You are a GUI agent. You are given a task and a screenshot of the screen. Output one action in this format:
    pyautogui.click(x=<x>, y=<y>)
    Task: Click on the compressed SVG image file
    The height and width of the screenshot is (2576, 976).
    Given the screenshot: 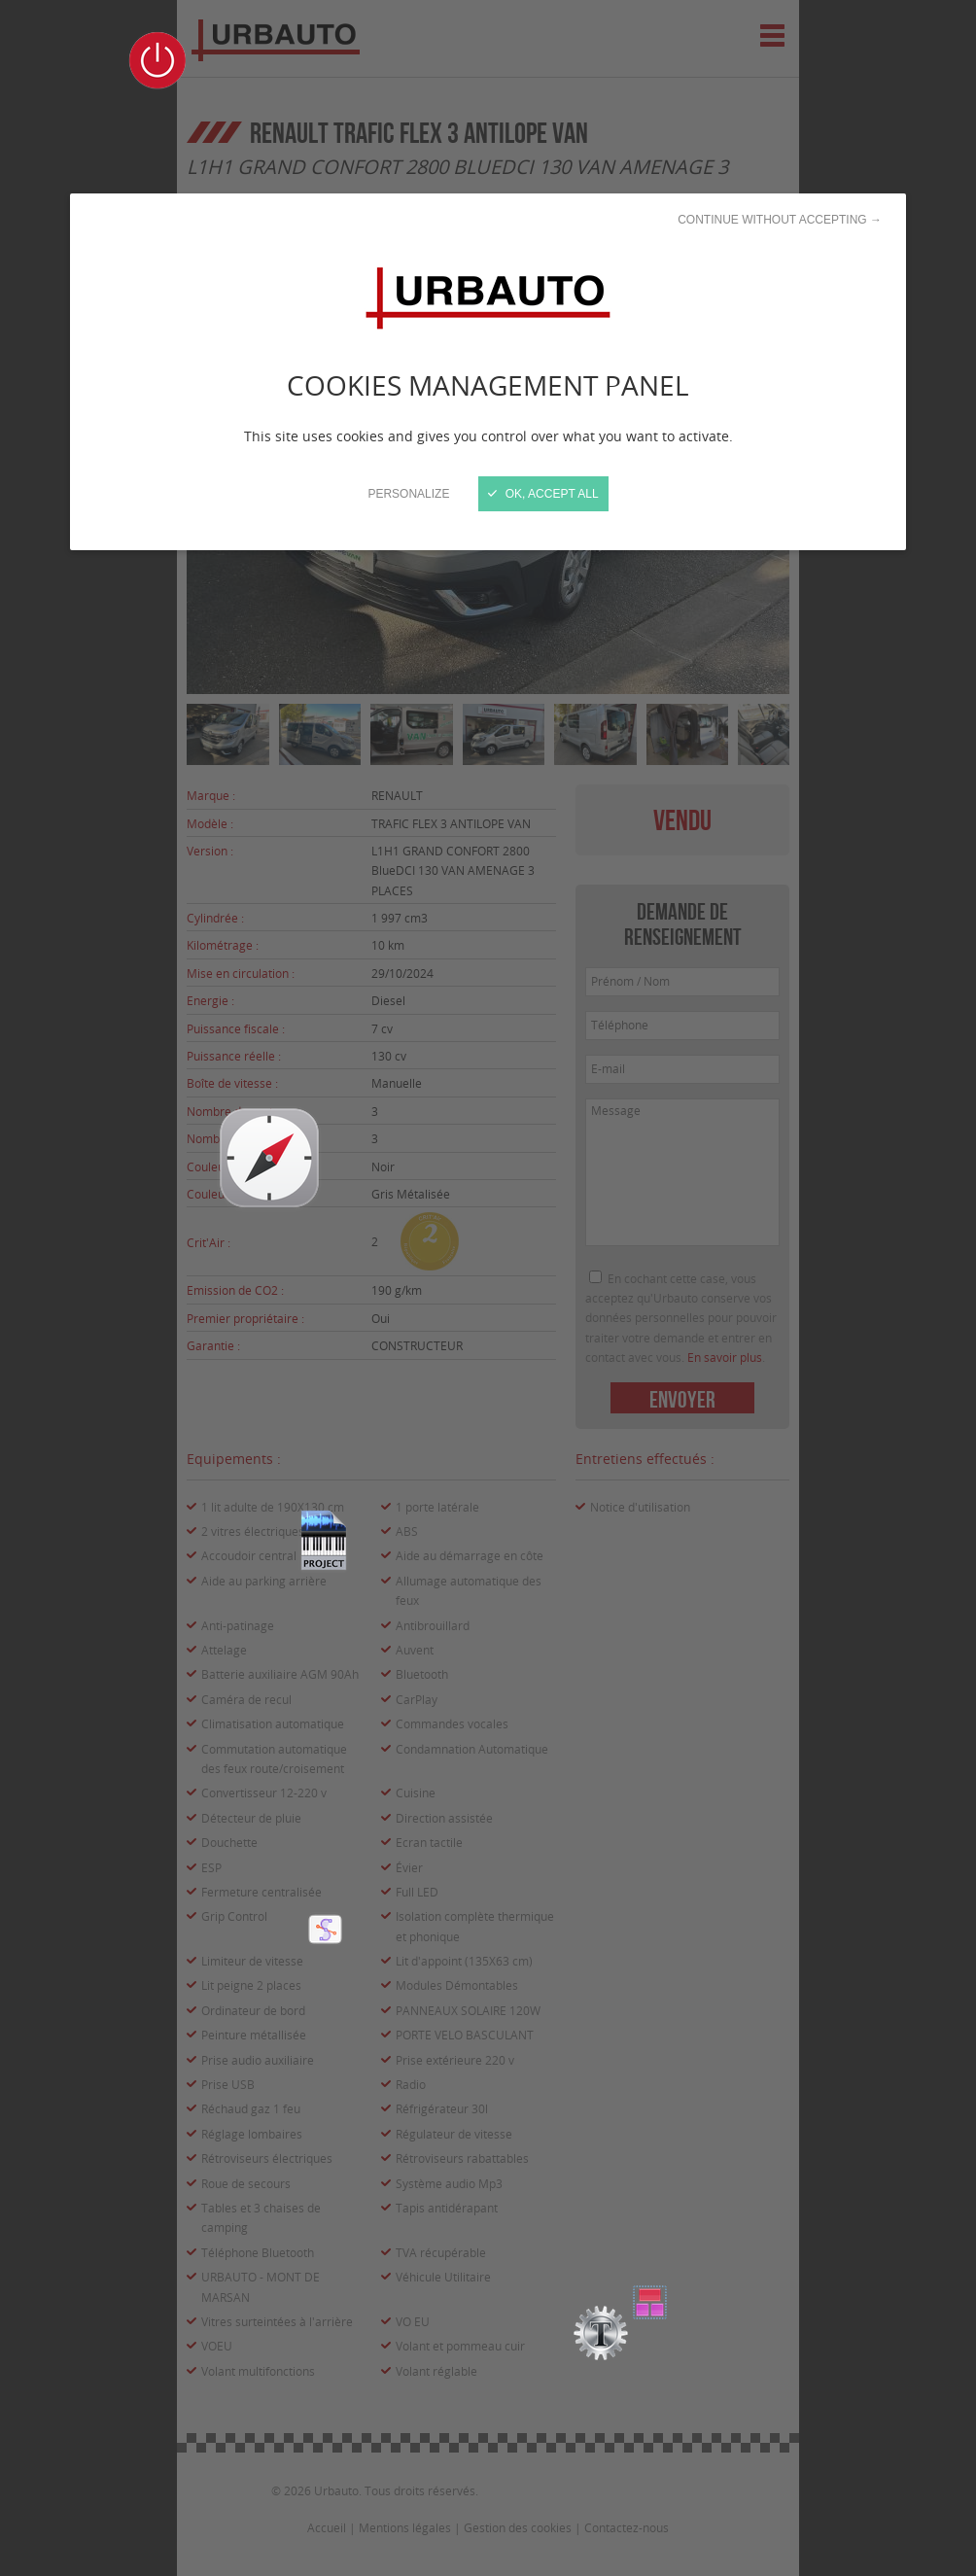 What is the action you would take?
    pyautogui.click(x=325, y=1928)
    